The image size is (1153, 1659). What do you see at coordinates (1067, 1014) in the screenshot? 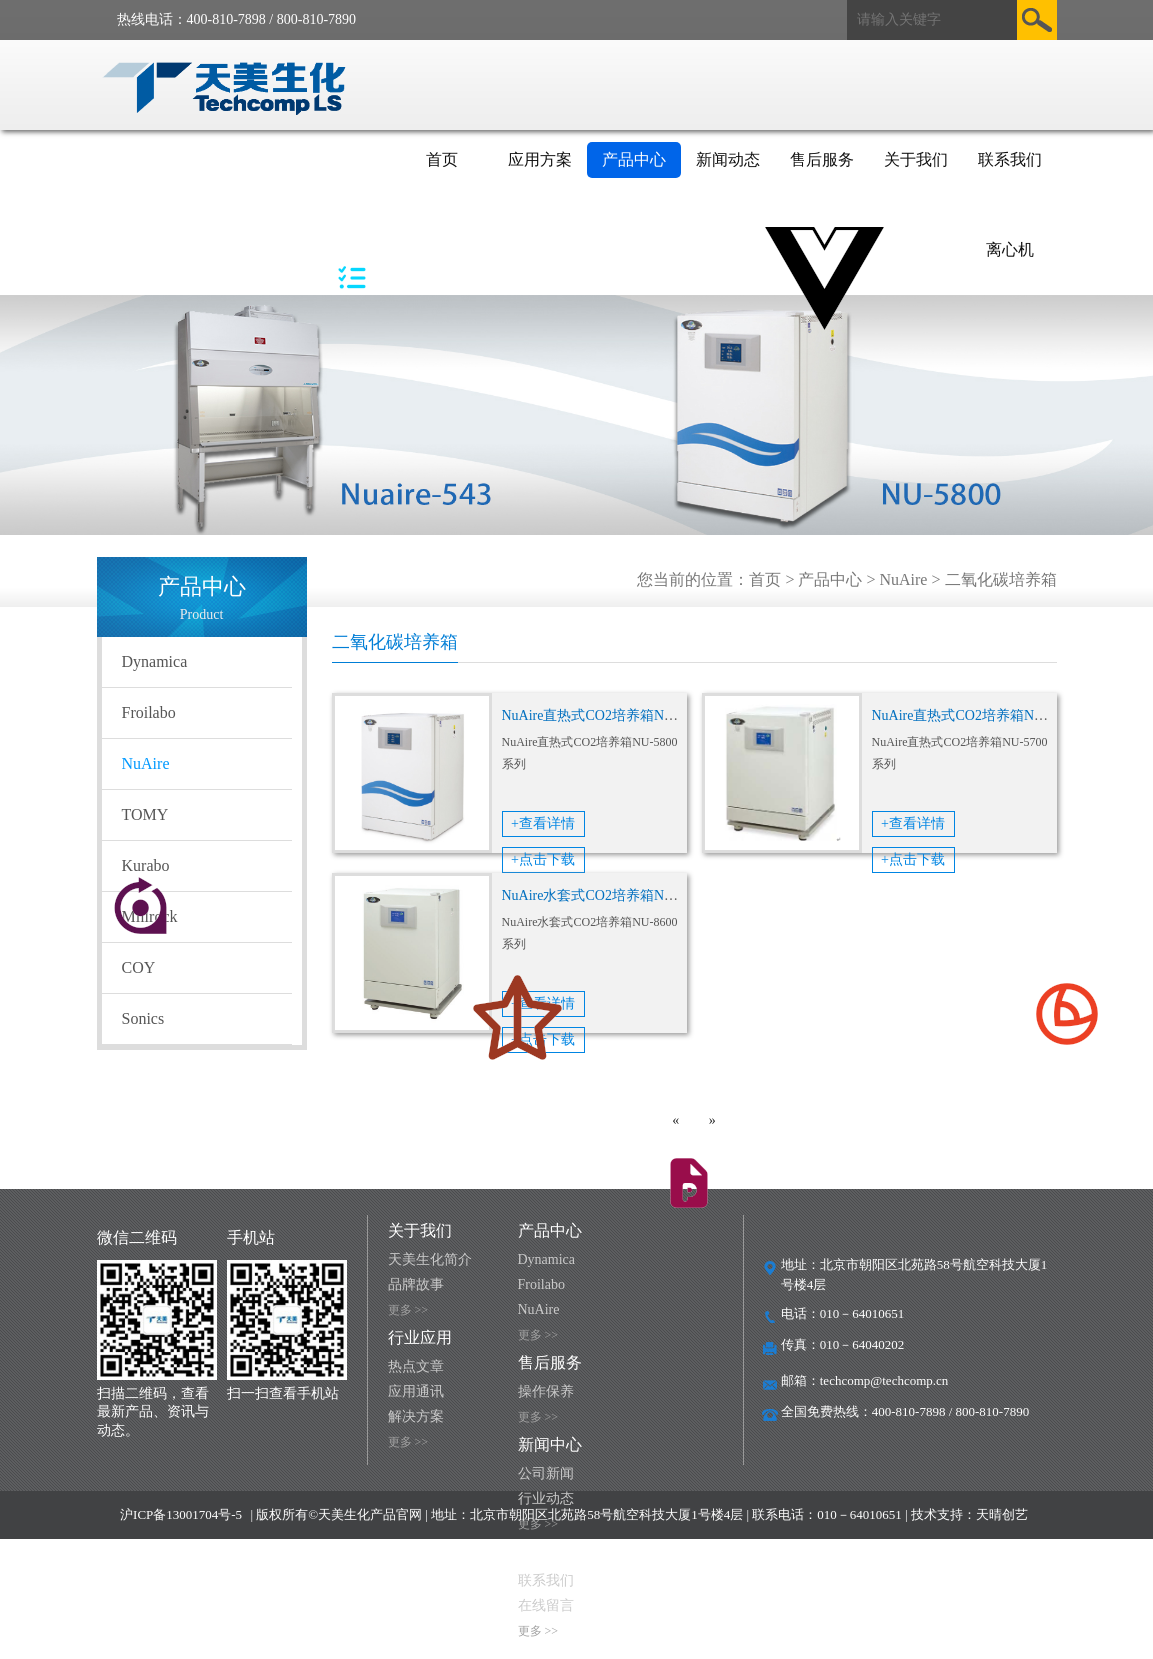
I see `CoreOS logo` at bounding box center [1067, 1014].